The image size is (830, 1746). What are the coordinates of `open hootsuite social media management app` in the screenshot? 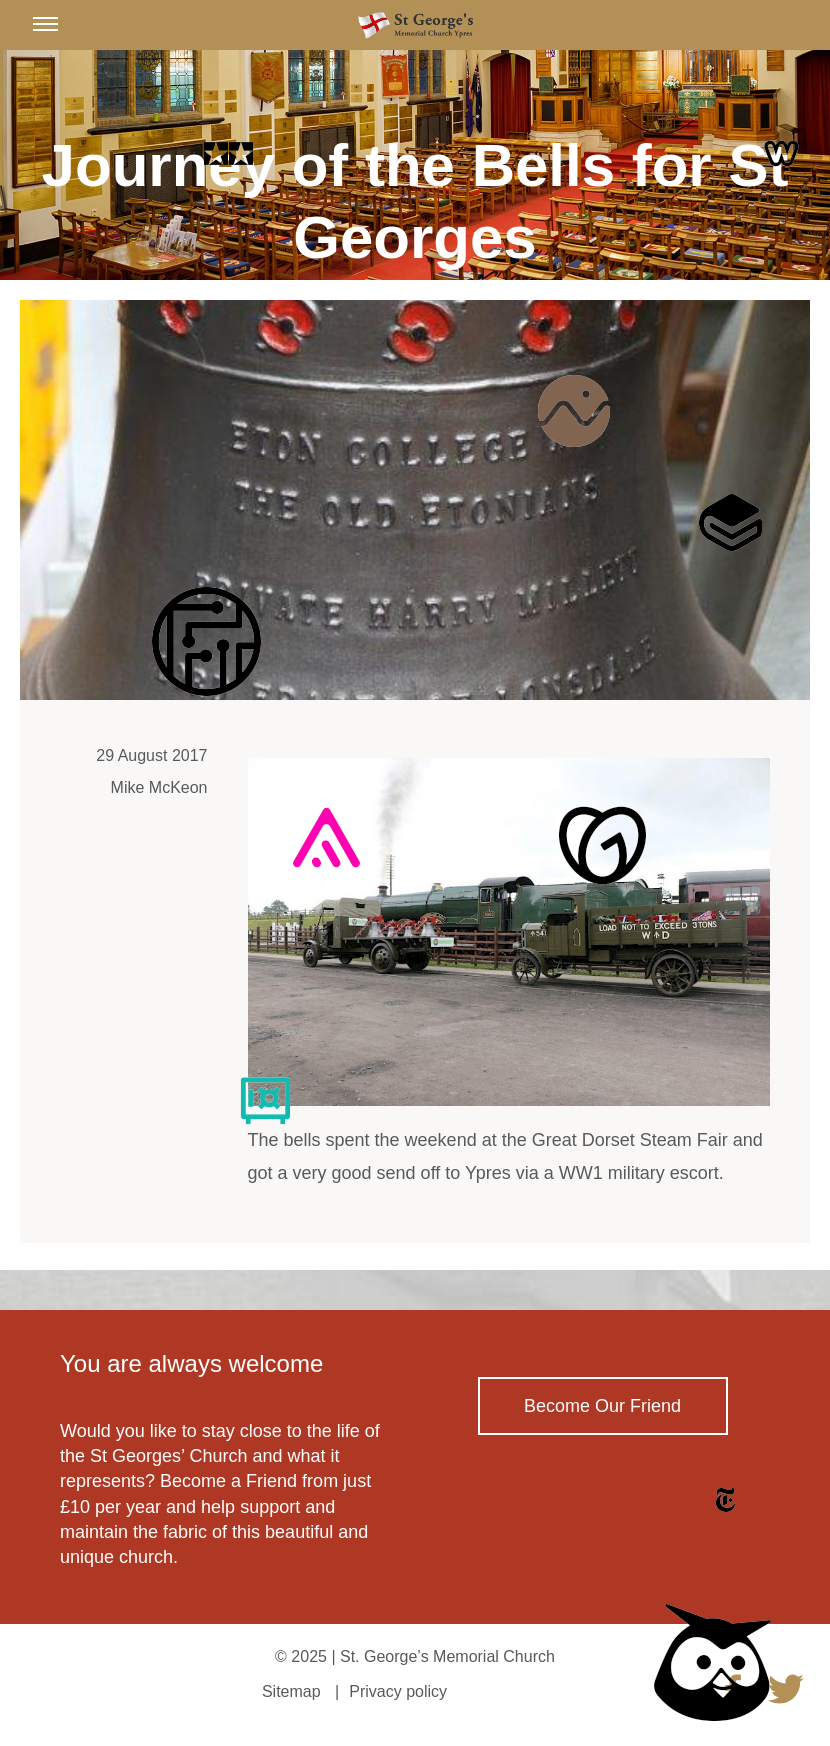 It's located at (712, 1662).